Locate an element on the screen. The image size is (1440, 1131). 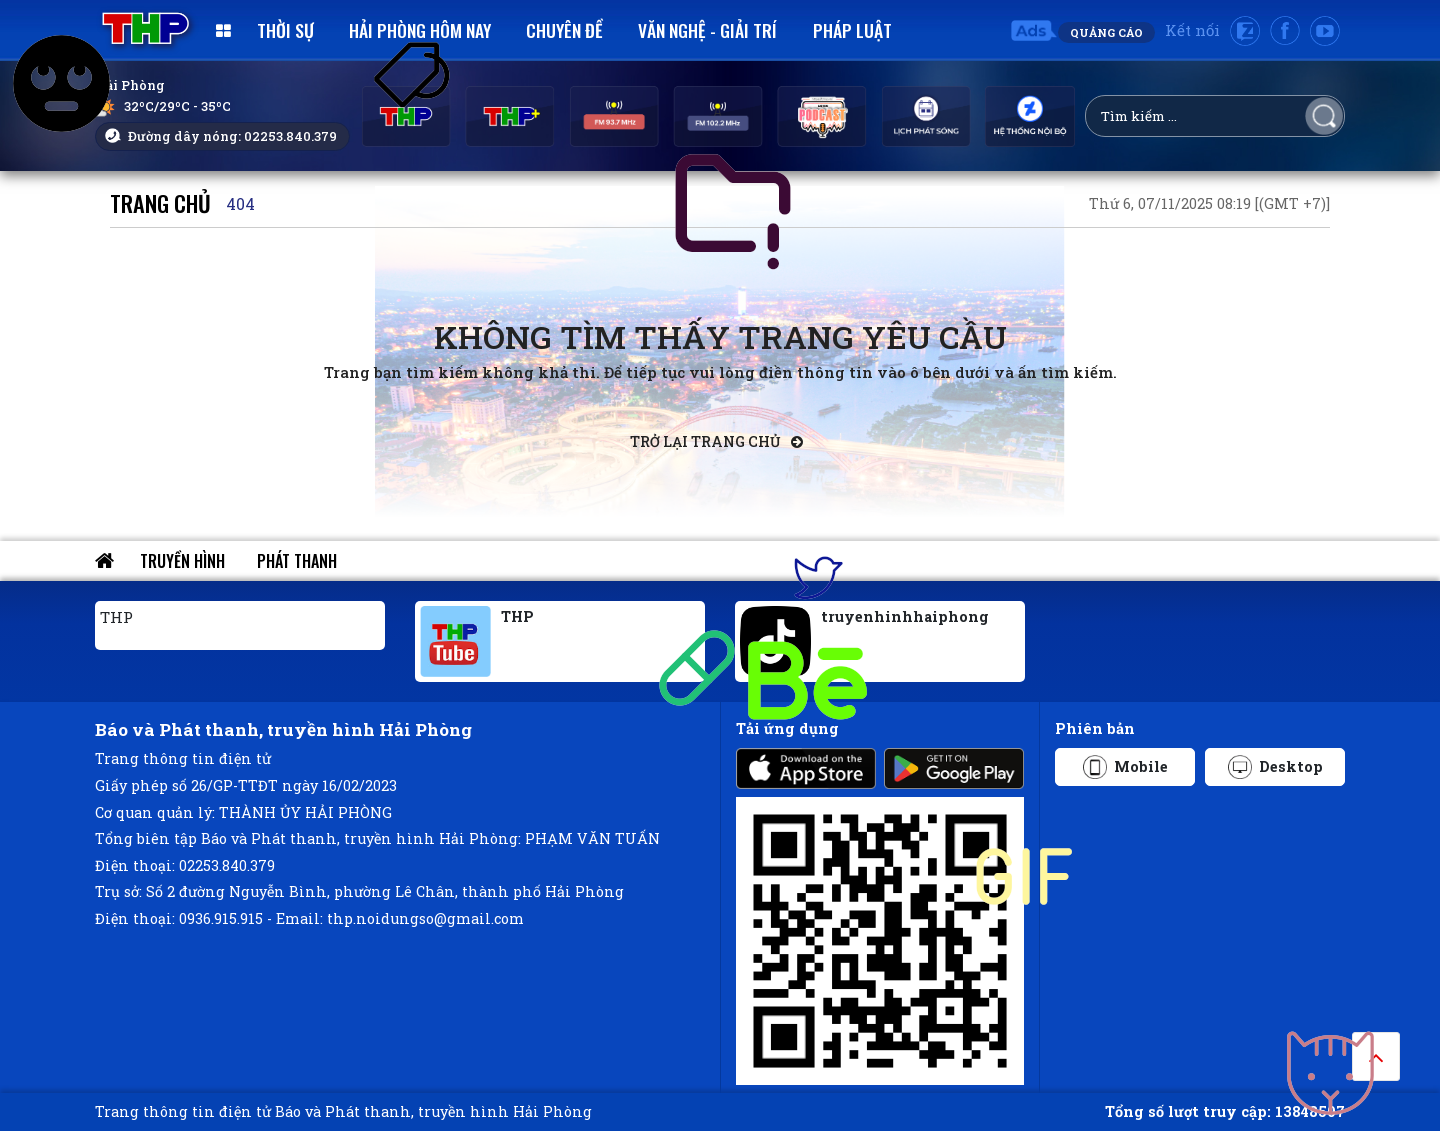
view pet or animal-related content is located at coordinates (1330, 1071).